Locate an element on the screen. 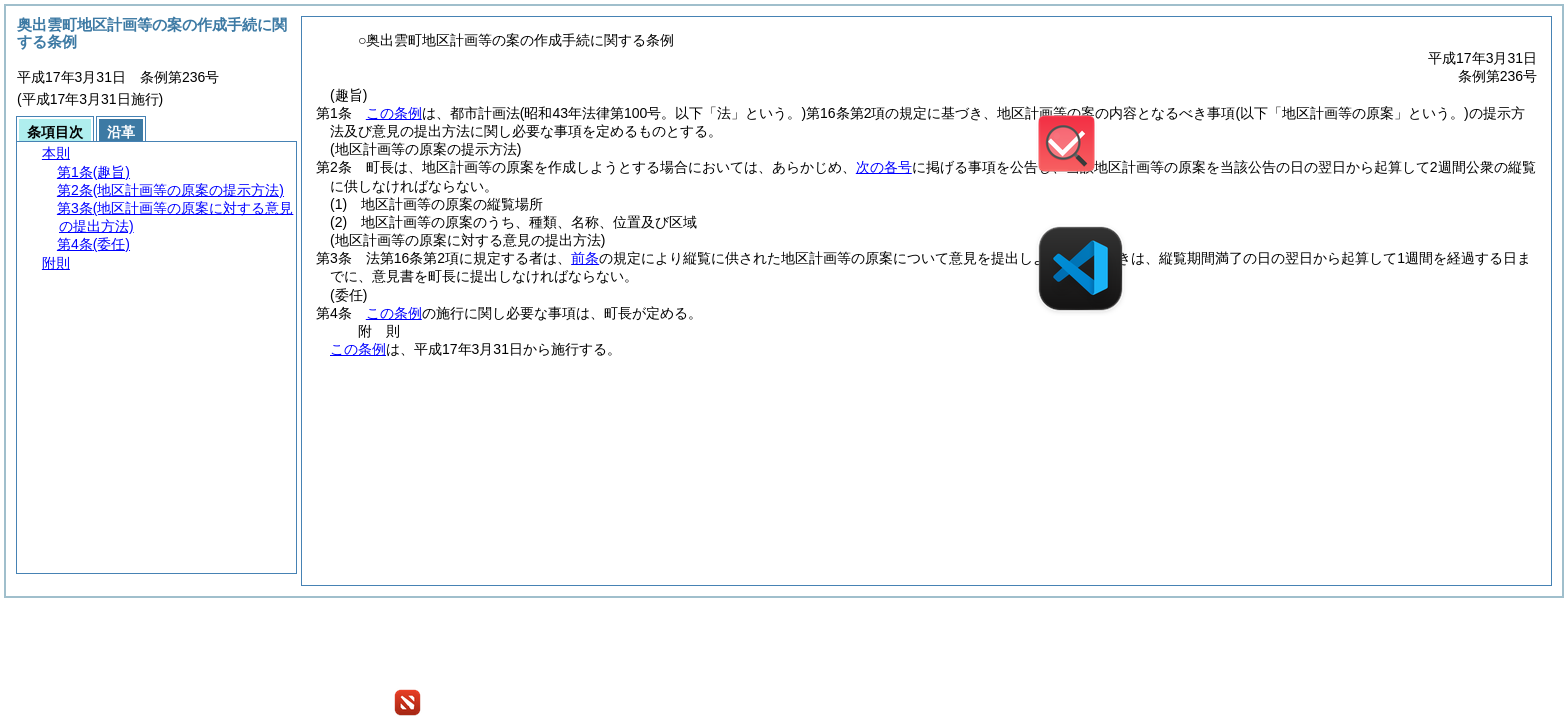 This screenshot has width=1568, height=720. launch Dota 2 is located at coordinates (407, 702).